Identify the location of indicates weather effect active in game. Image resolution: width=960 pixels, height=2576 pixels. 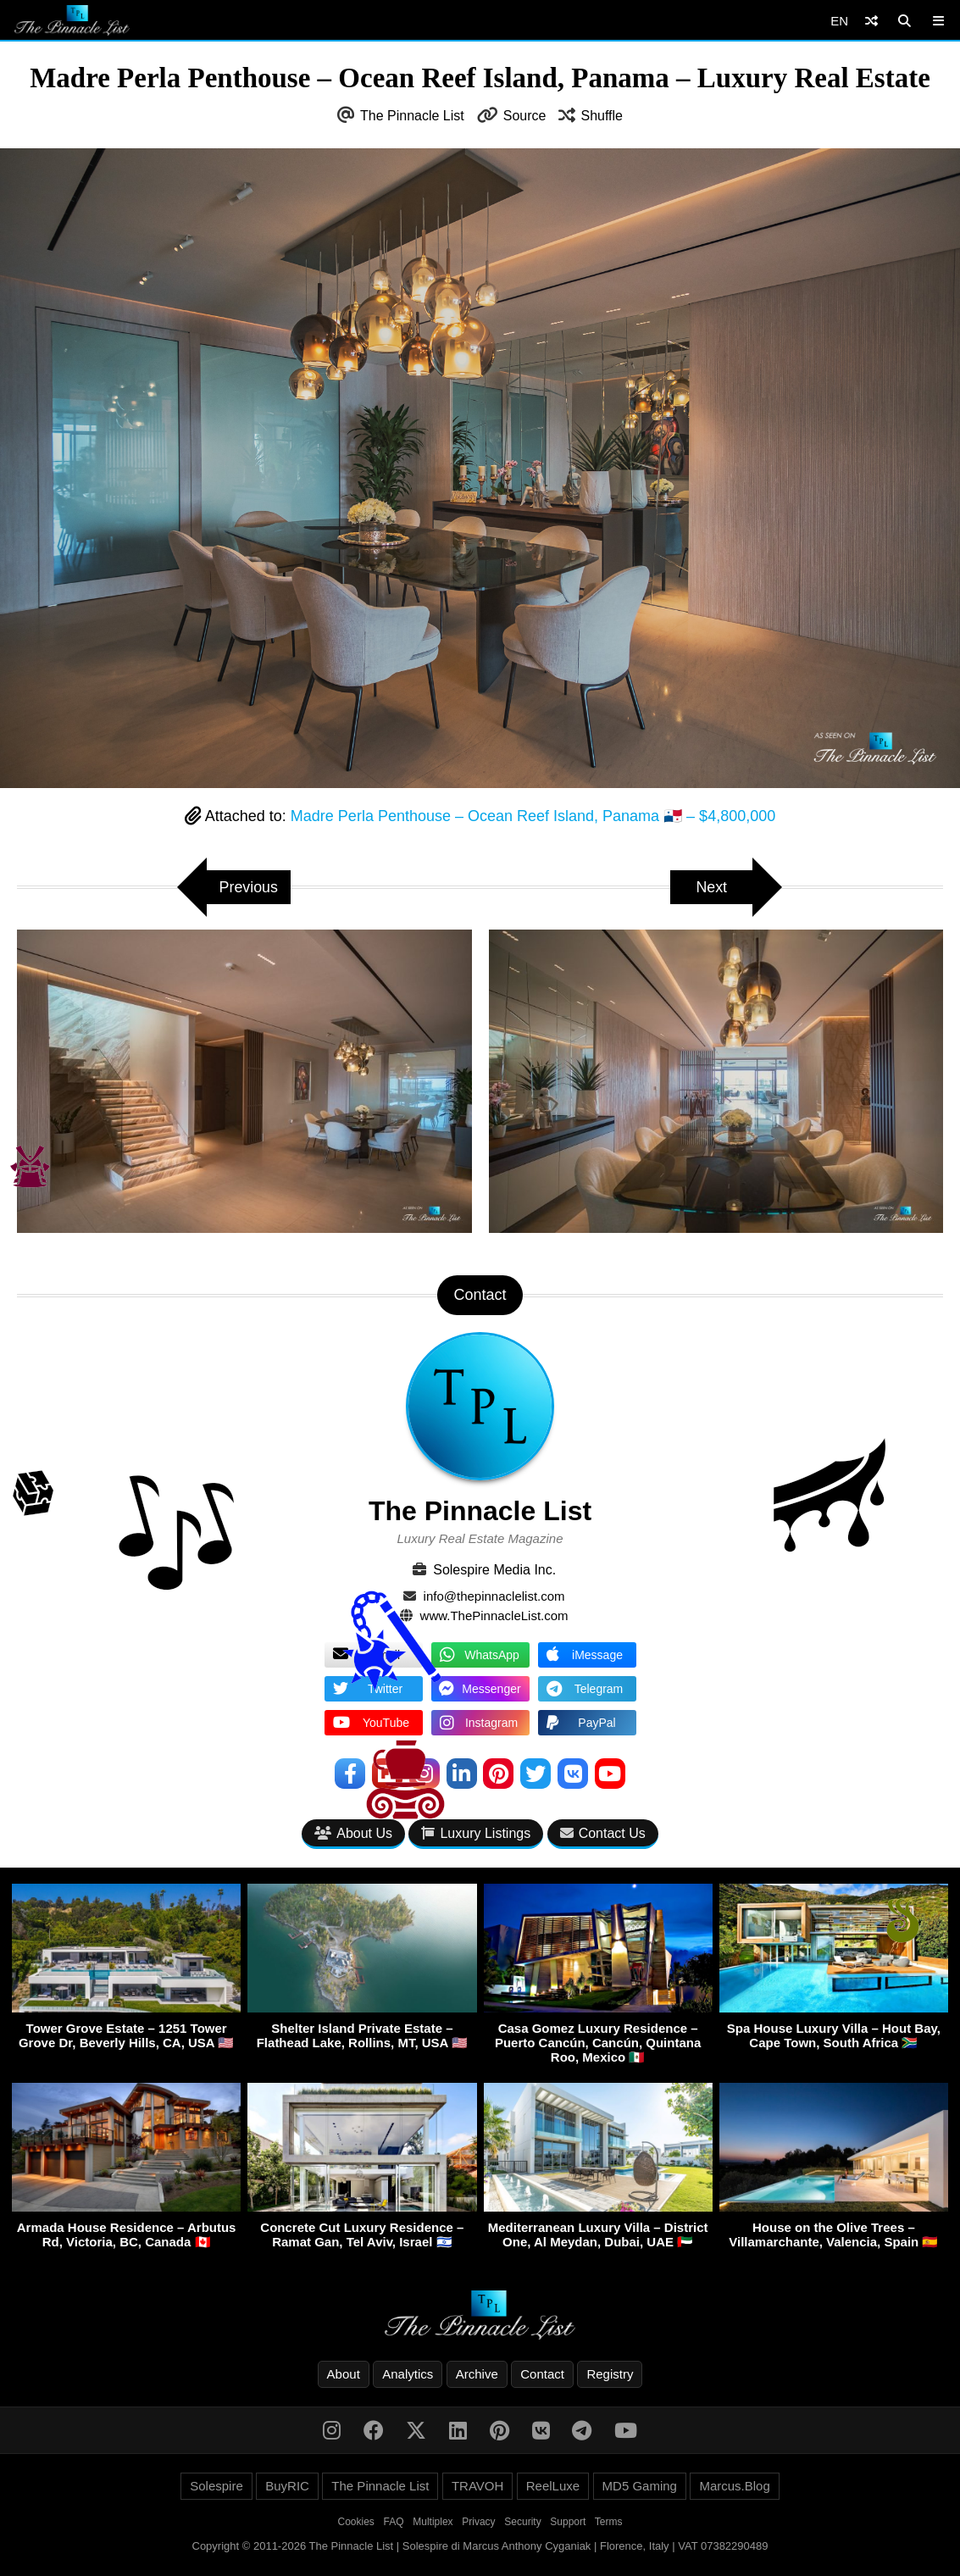
(902, 1920).